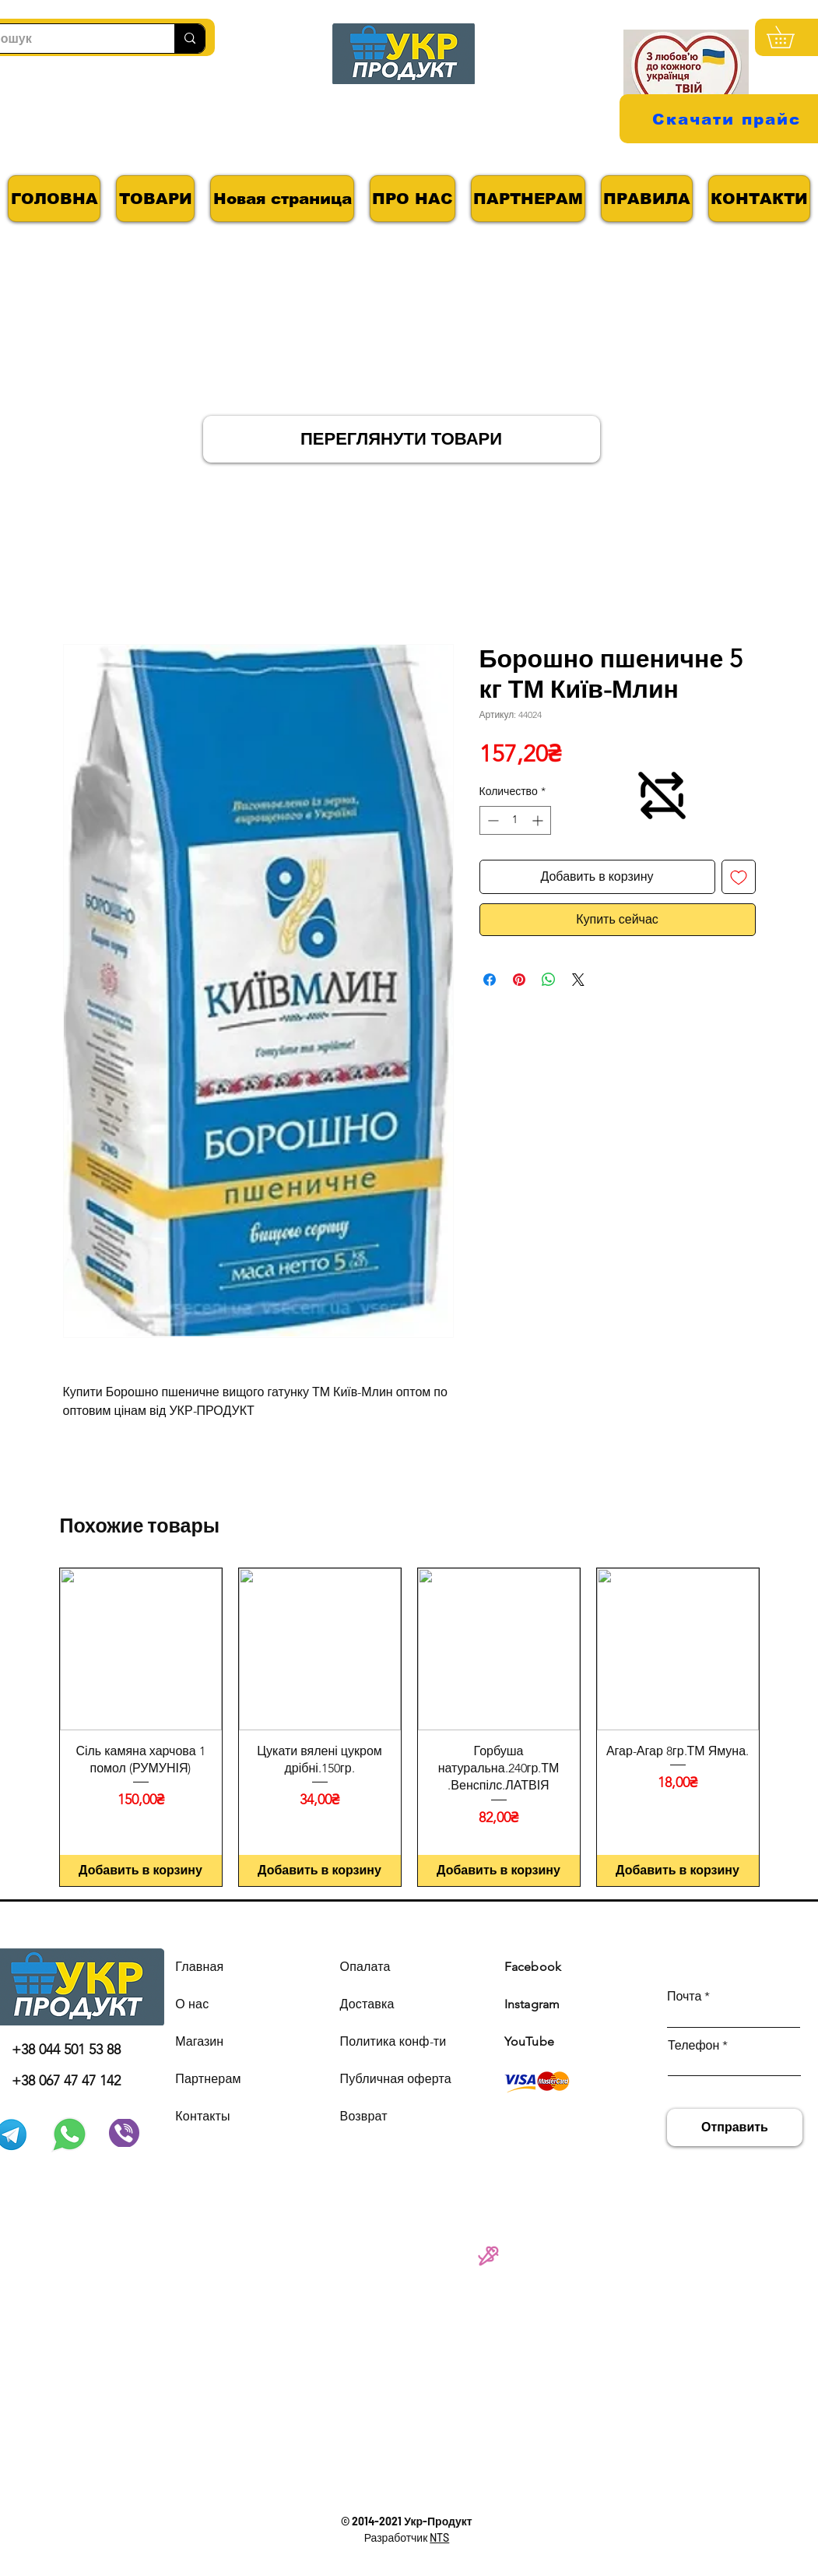  Describe the element at coordinates (489, 2256) in the screenshot. I see `access sewing or craft tools` at that location.